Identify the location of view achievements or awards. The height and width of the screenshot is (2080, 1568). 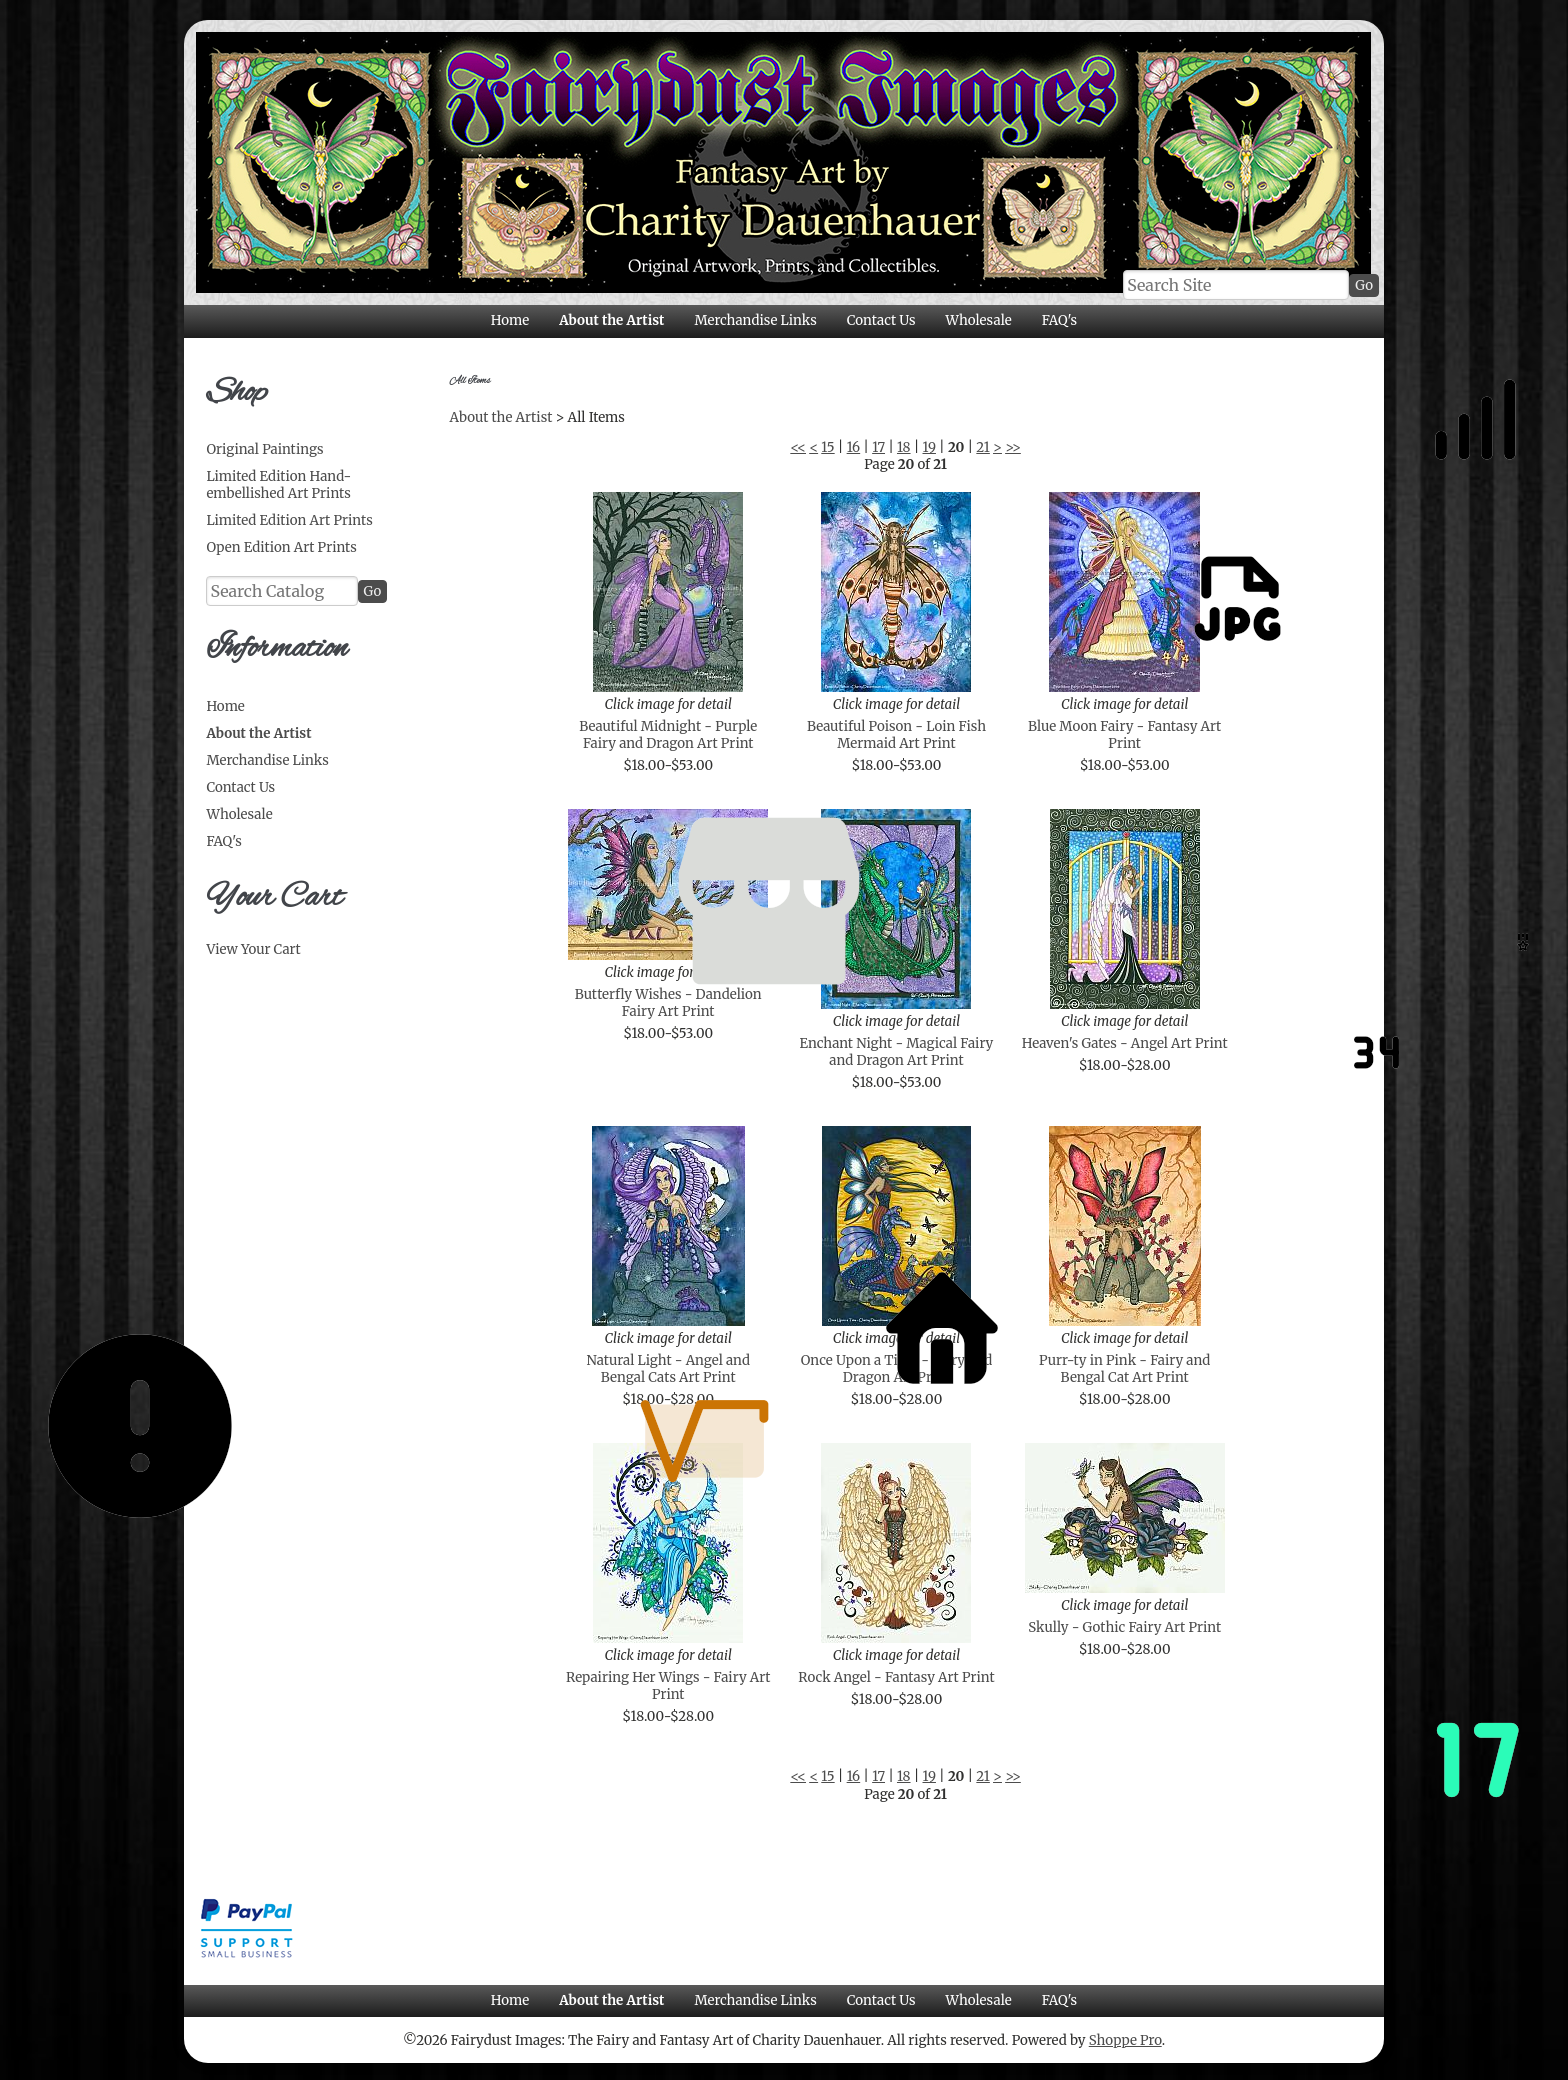
(1523, 942).